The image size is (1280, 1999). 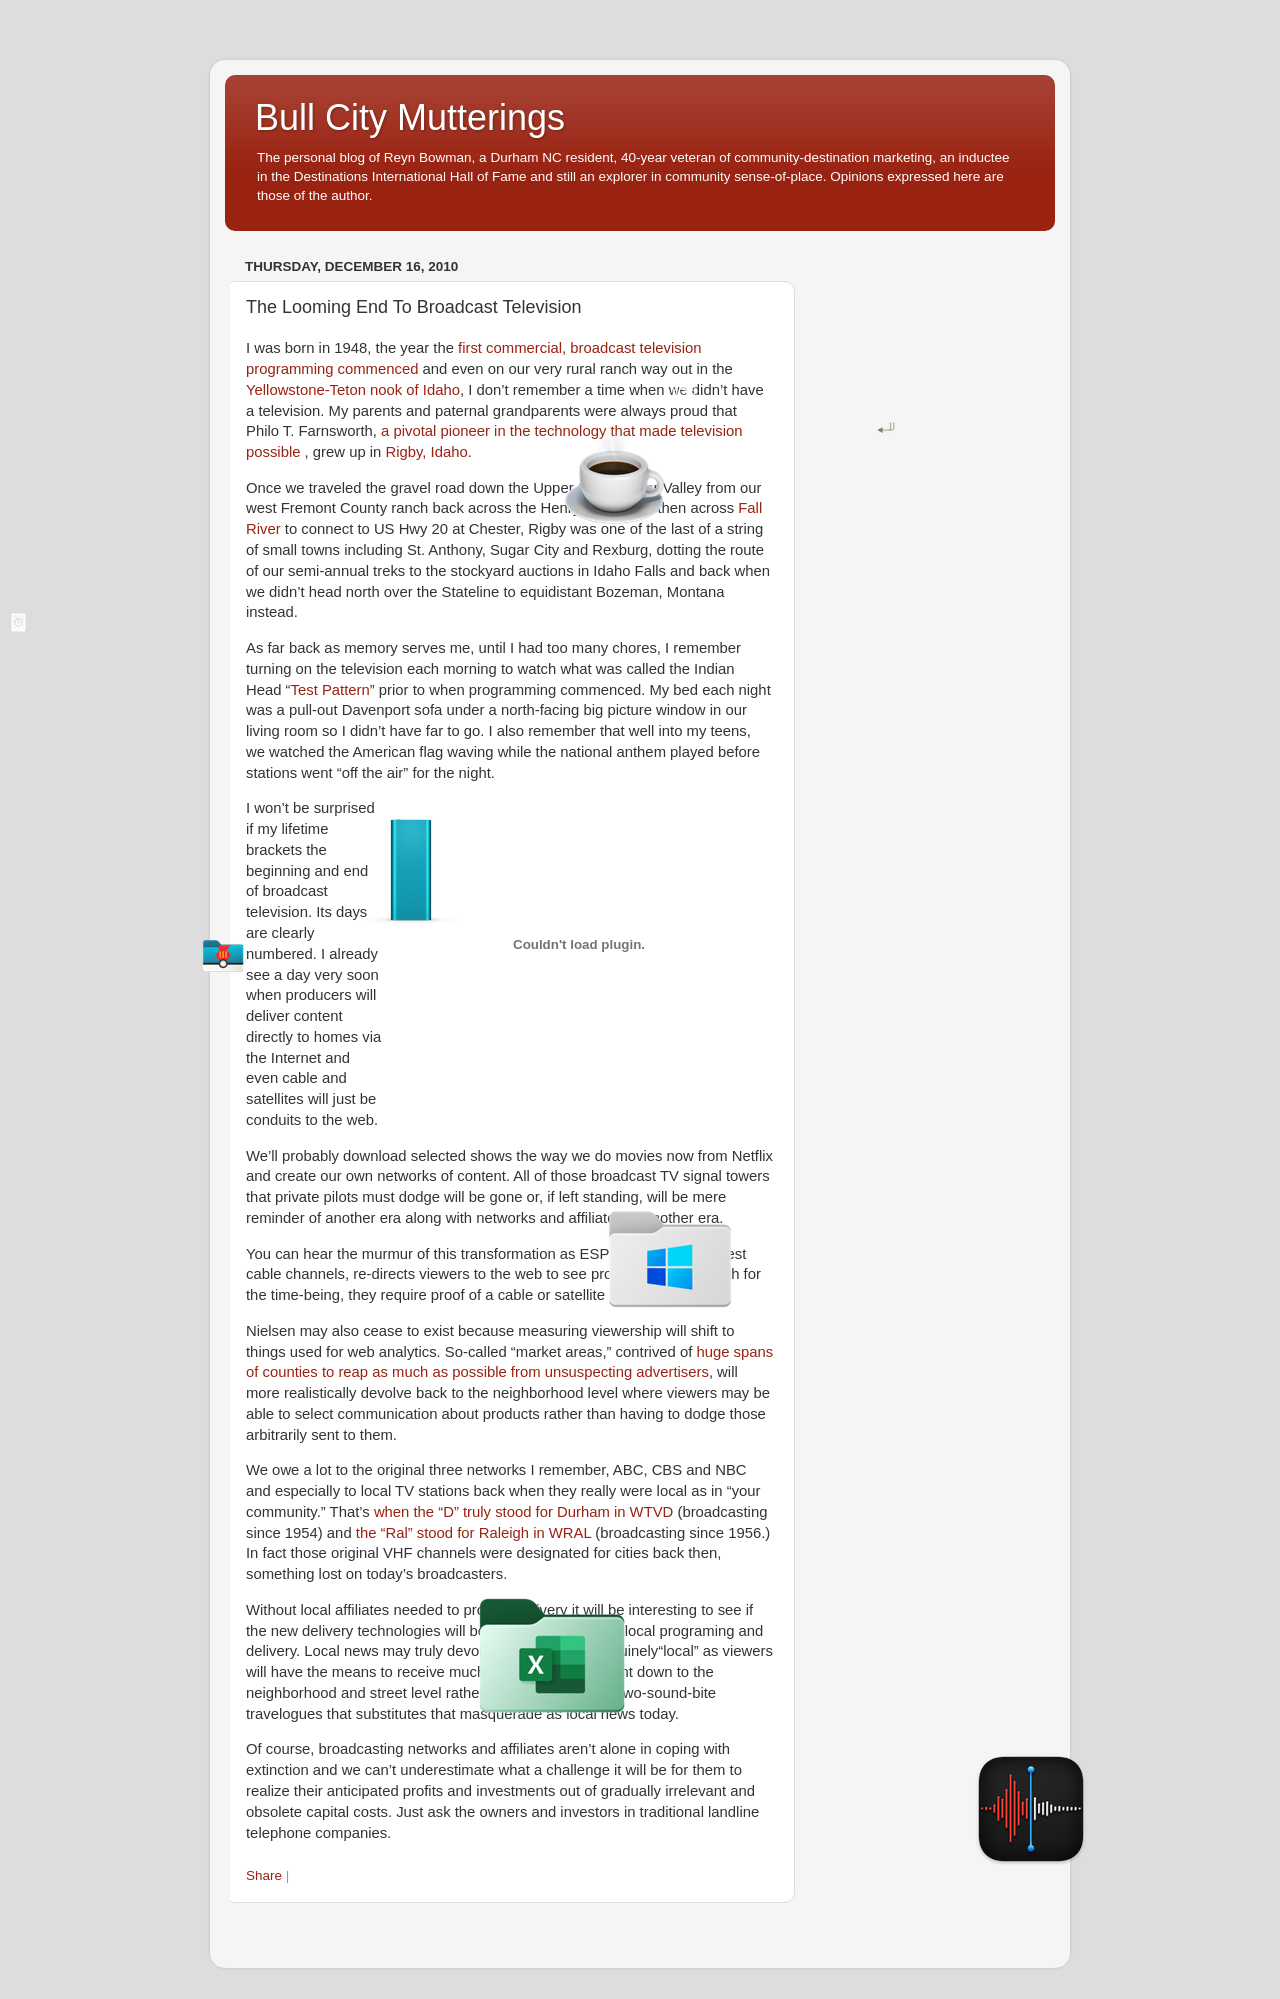 What do you see at coordinates (223, 957) in the screenshot?
I see `open folder containing pokémon lure ball assets` at bounding box center [223, 957].